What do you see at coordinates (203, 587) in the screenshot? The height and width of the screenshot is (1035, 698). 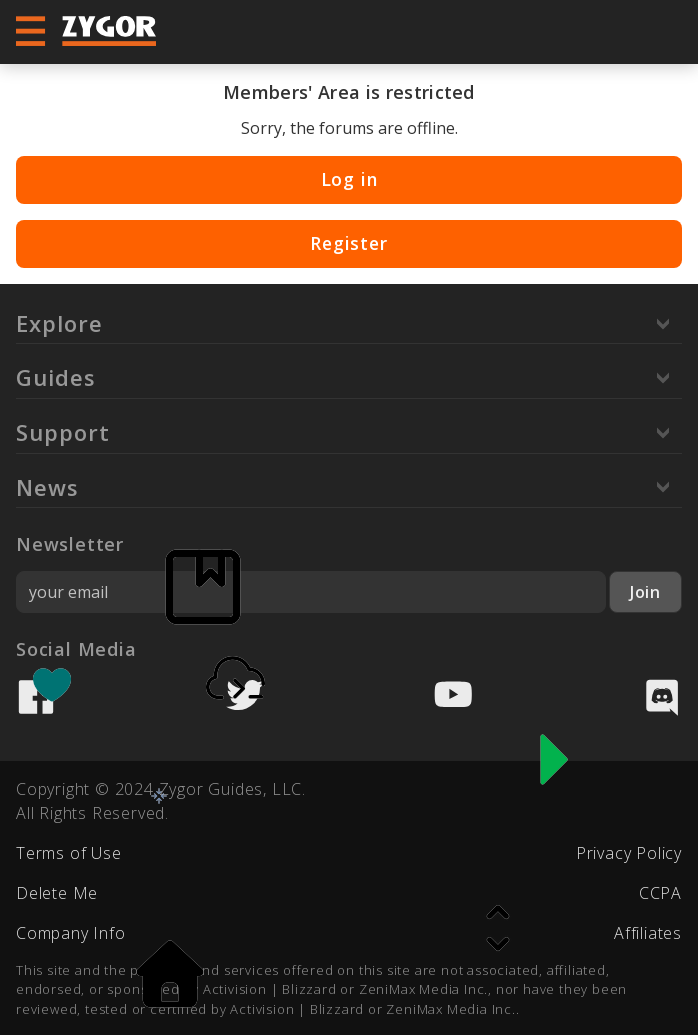 I see `view your music album collection` at bounding box center [203, 587].